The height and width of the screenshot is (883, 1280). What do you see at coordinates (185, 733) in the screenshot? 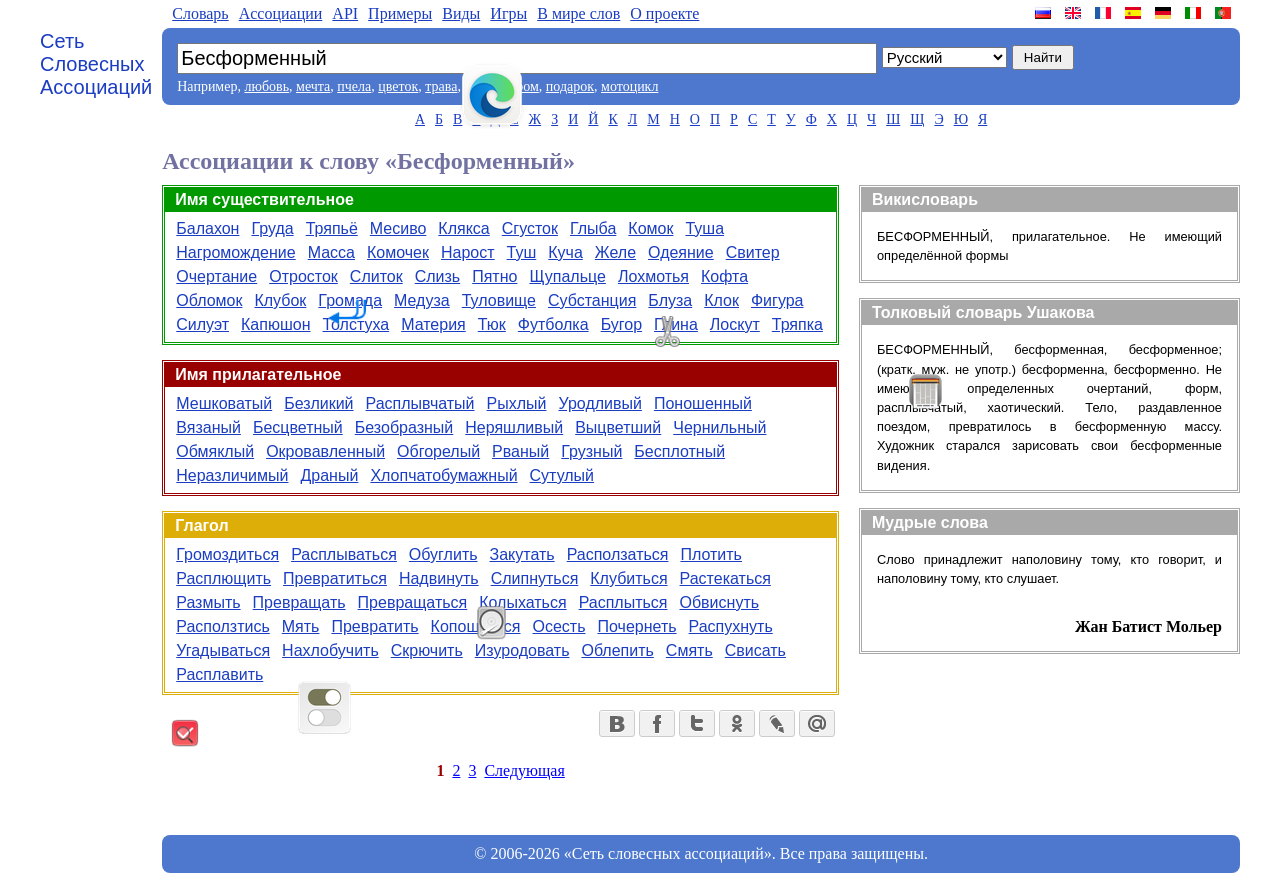
I see `open system configuration settings` at bounding box center [185, 733].